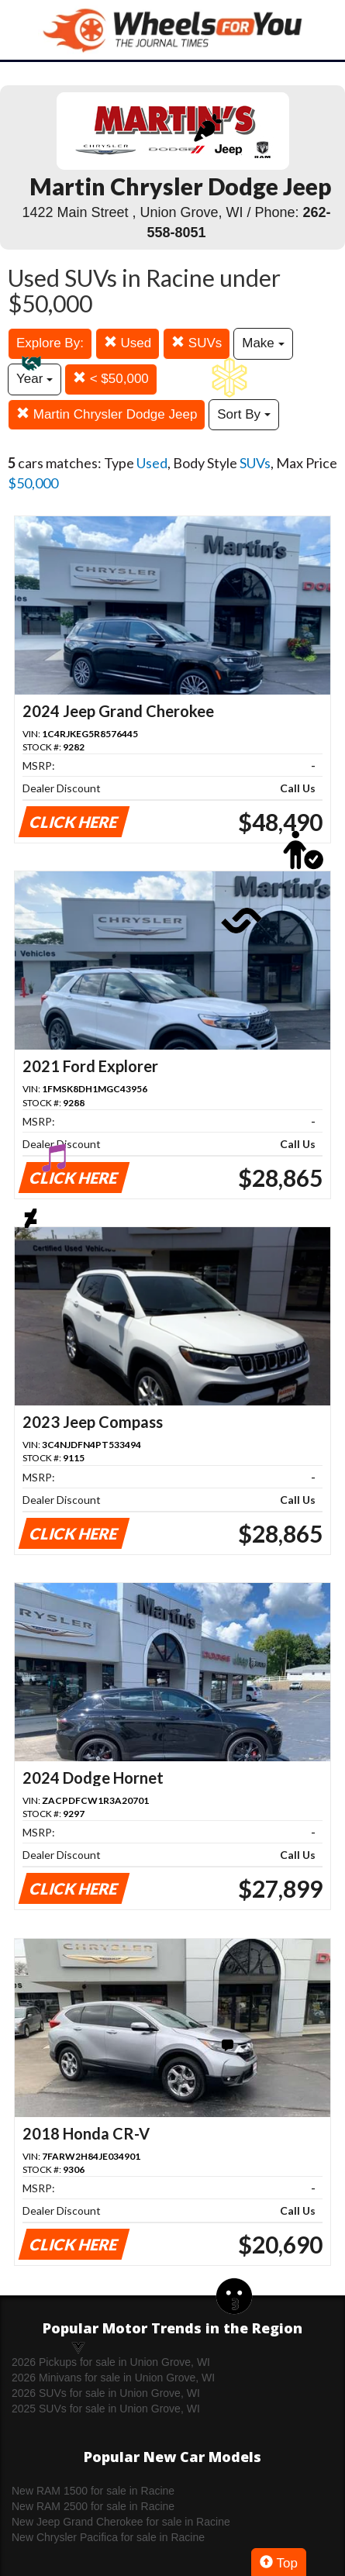 The height and width of the screenshot is (2576, 345). I want to click on browse vegetable or produce category, so click(207, 129).